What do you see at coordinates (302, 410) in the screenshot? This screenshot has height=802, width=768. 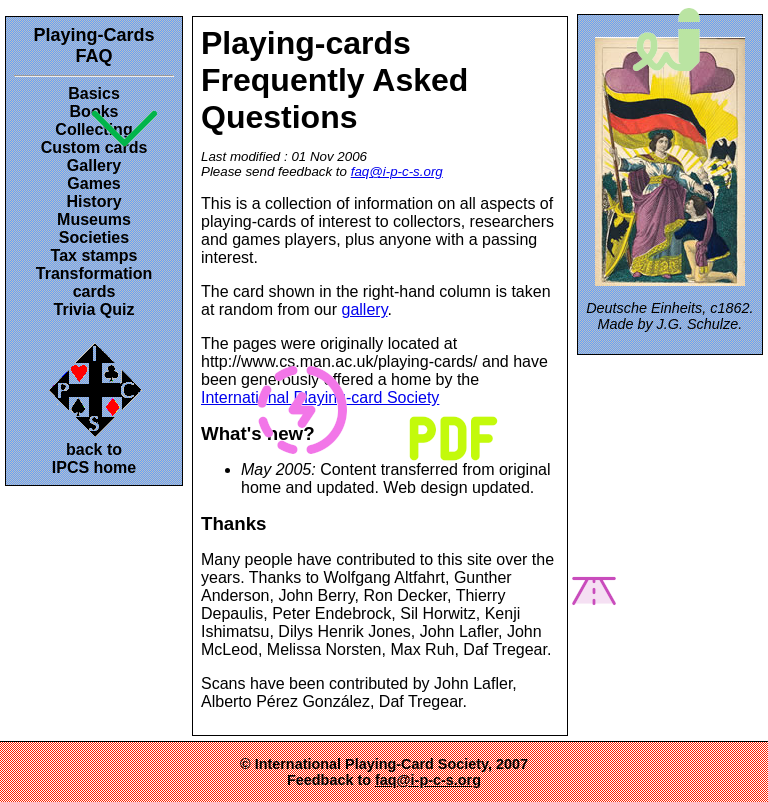 I see `charging in progress` at bounding box center [302, 410].